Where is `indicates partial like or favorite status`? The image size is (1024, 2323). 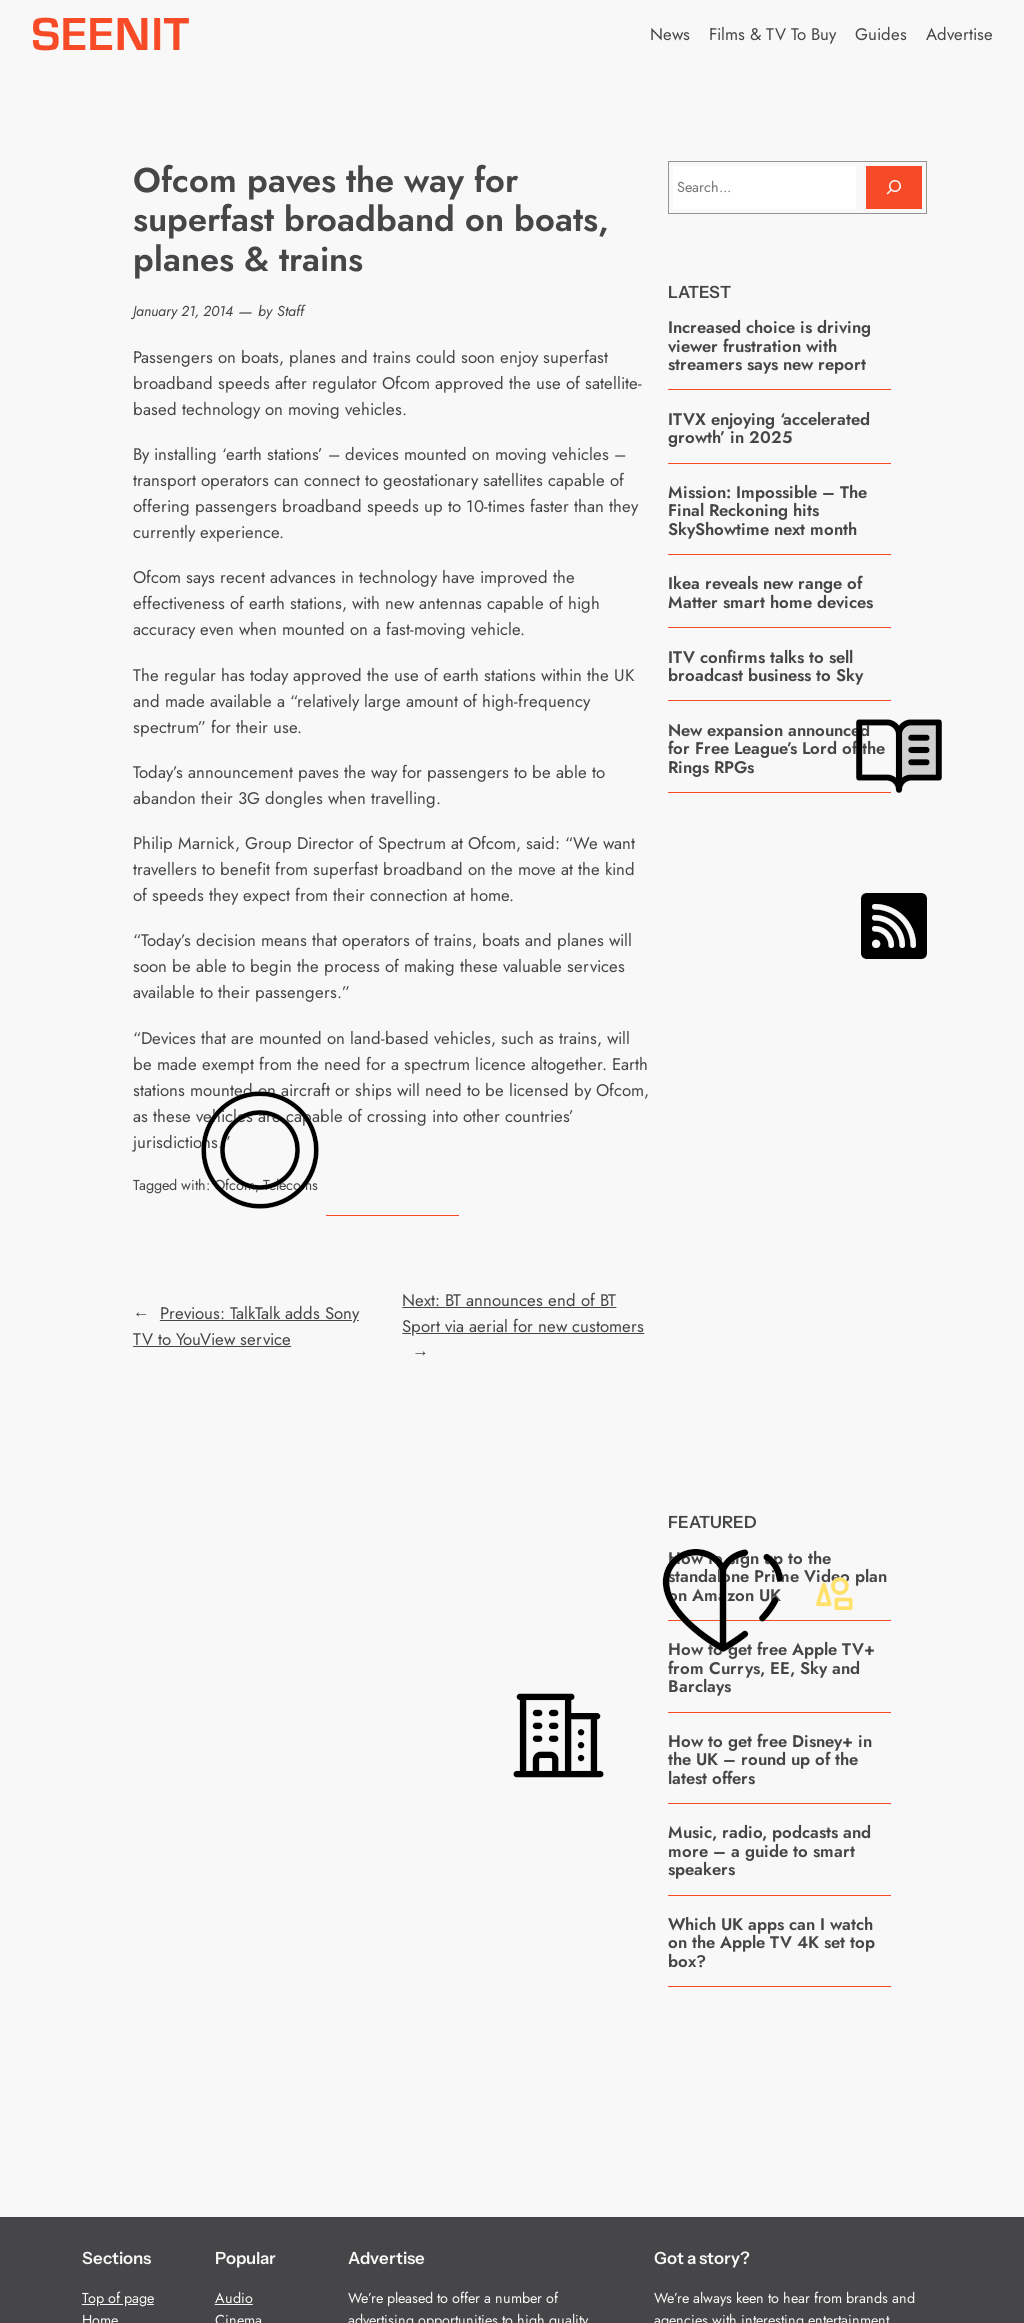 indicates partial like or favorite status is located at coordinates (723, 1596).